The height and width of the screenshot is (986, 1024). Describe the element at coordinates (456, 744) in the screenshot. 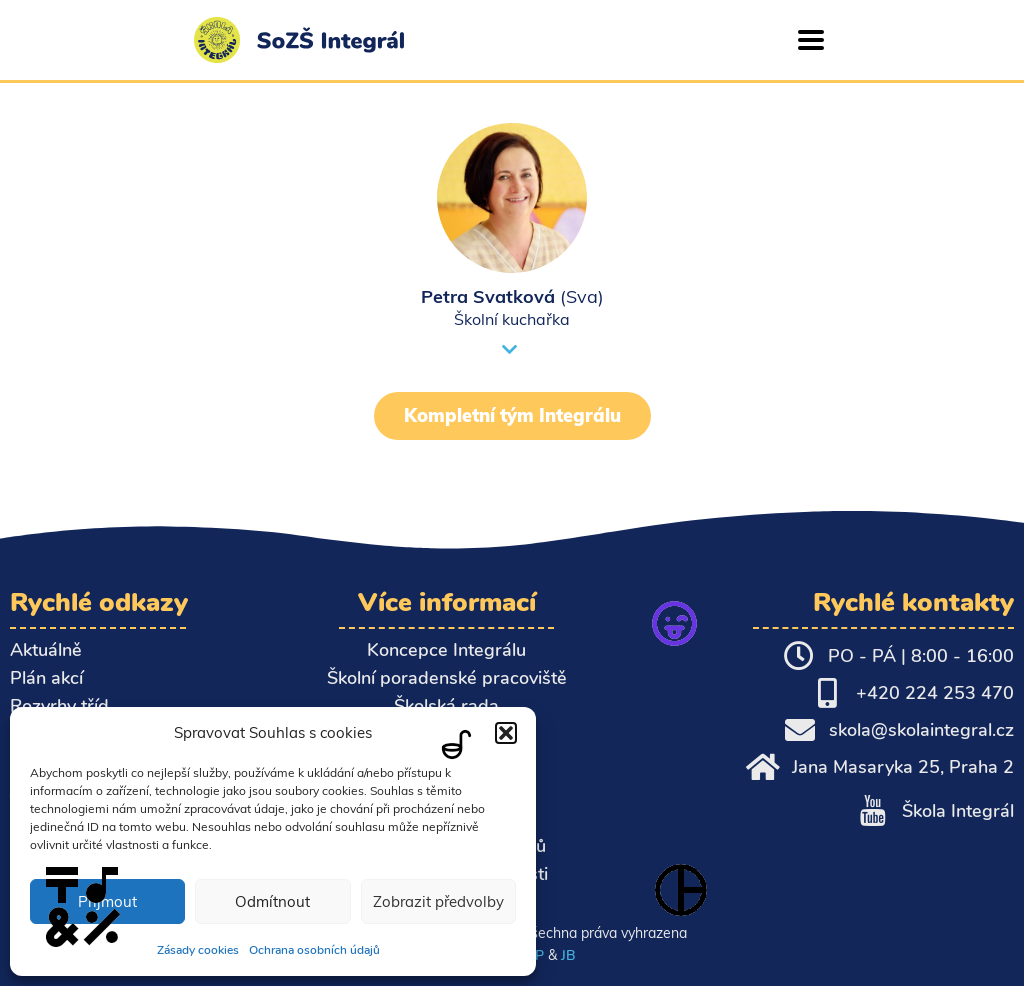

I see `access cooking or recipe features` at that location.